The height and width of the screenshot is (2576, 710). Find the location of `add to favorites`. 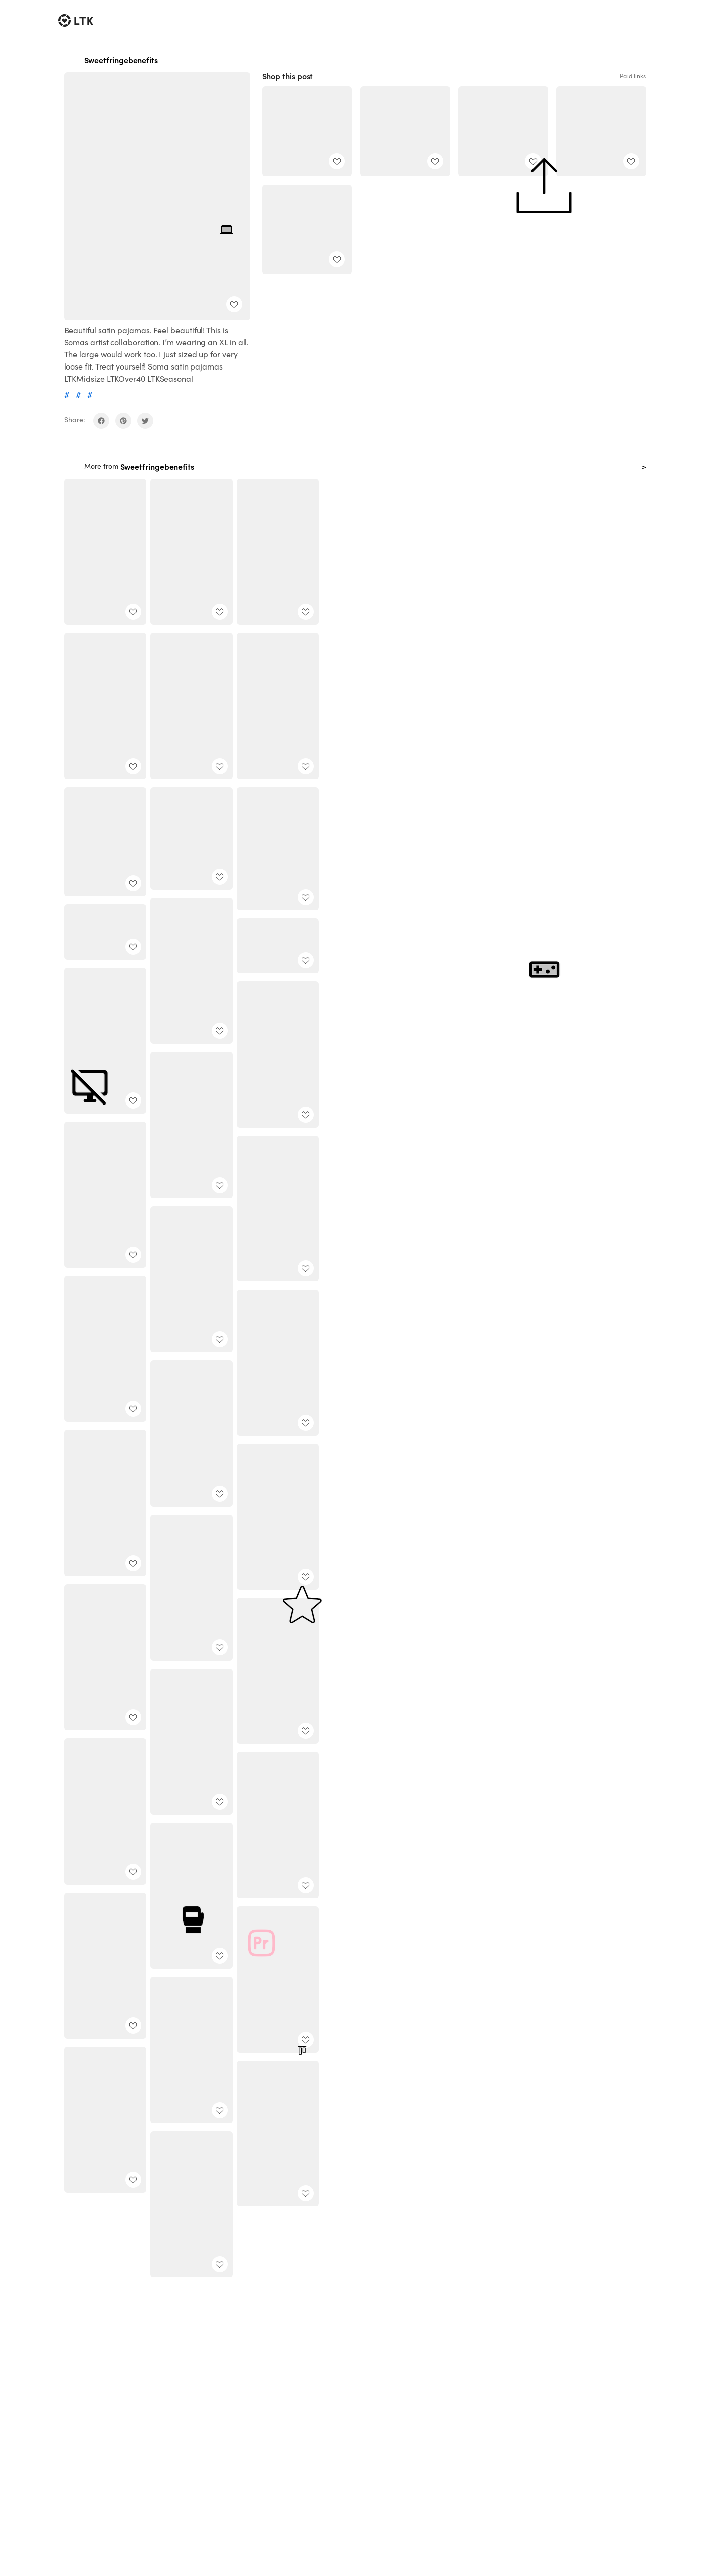

add to favorites is located at coordinates (302, 1605).